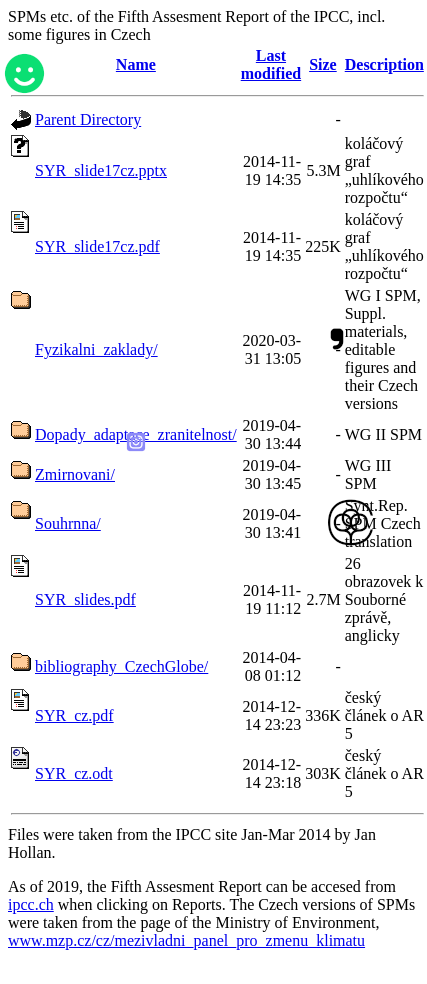  Describe the element at coordinates (350, 522) in the screenshot. I see `visit cotton bureau website` at that location.